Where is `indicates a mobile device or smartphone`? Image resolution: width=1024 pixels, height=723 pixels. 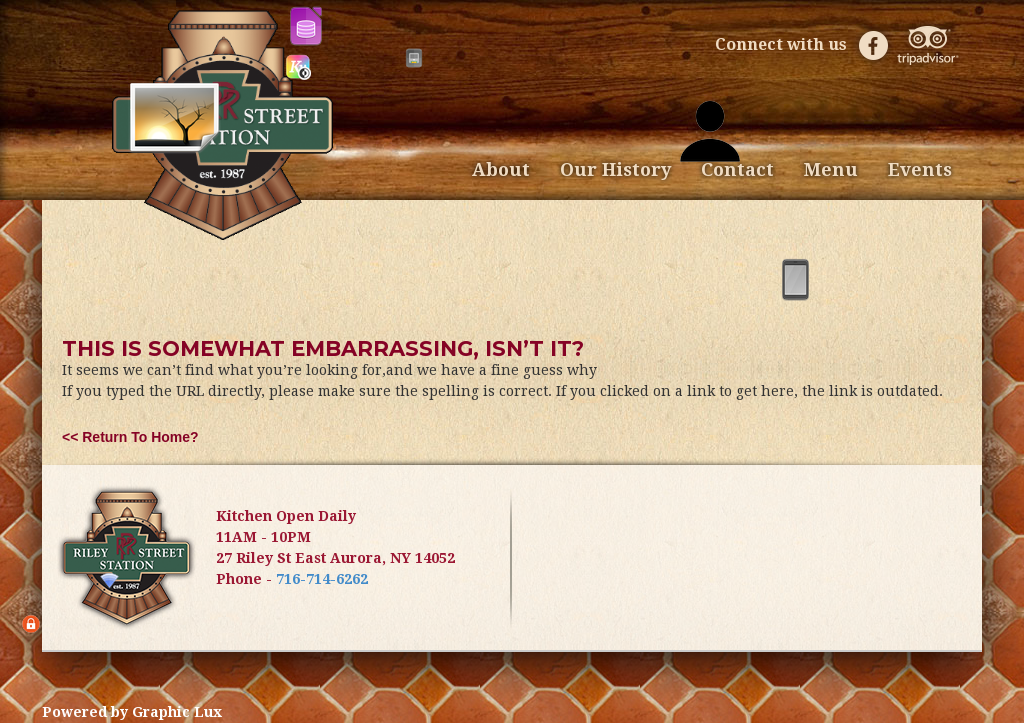 indicates a mobile device or smartphone is located at coordinates (795, 279).